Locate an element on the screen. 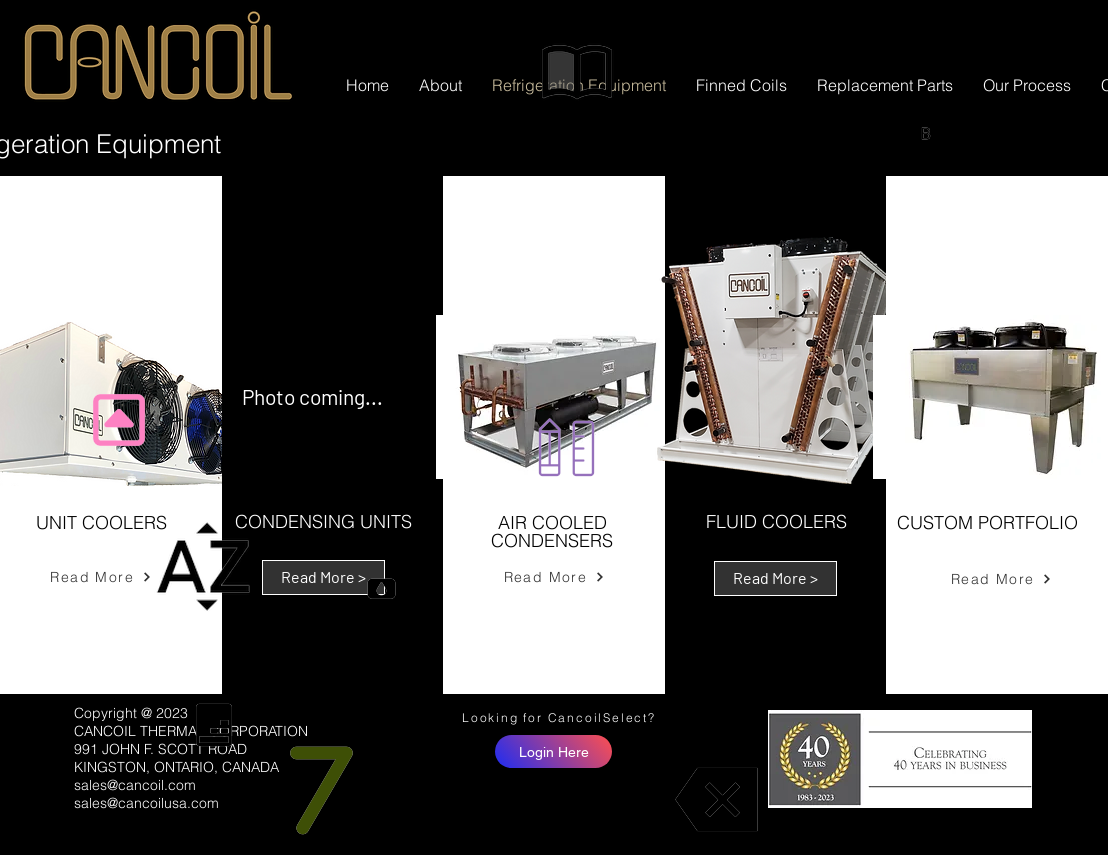 The width and height of the screenshot is (1108, 855). import contacts from address book is located at coordinates (577, 69).